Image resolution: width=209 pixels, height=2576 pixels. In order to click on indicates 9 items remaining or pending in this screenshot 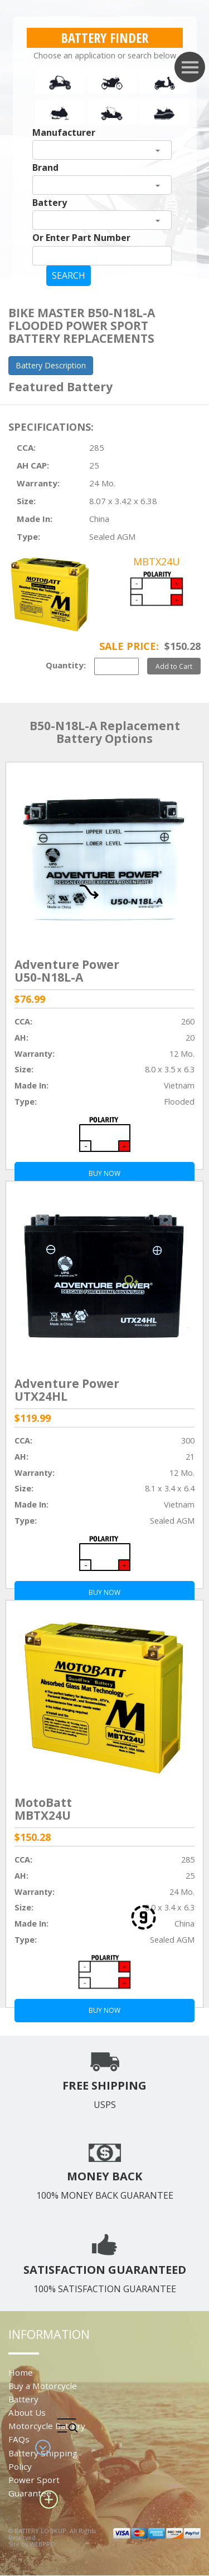, I will do `click(143, 1917)`.